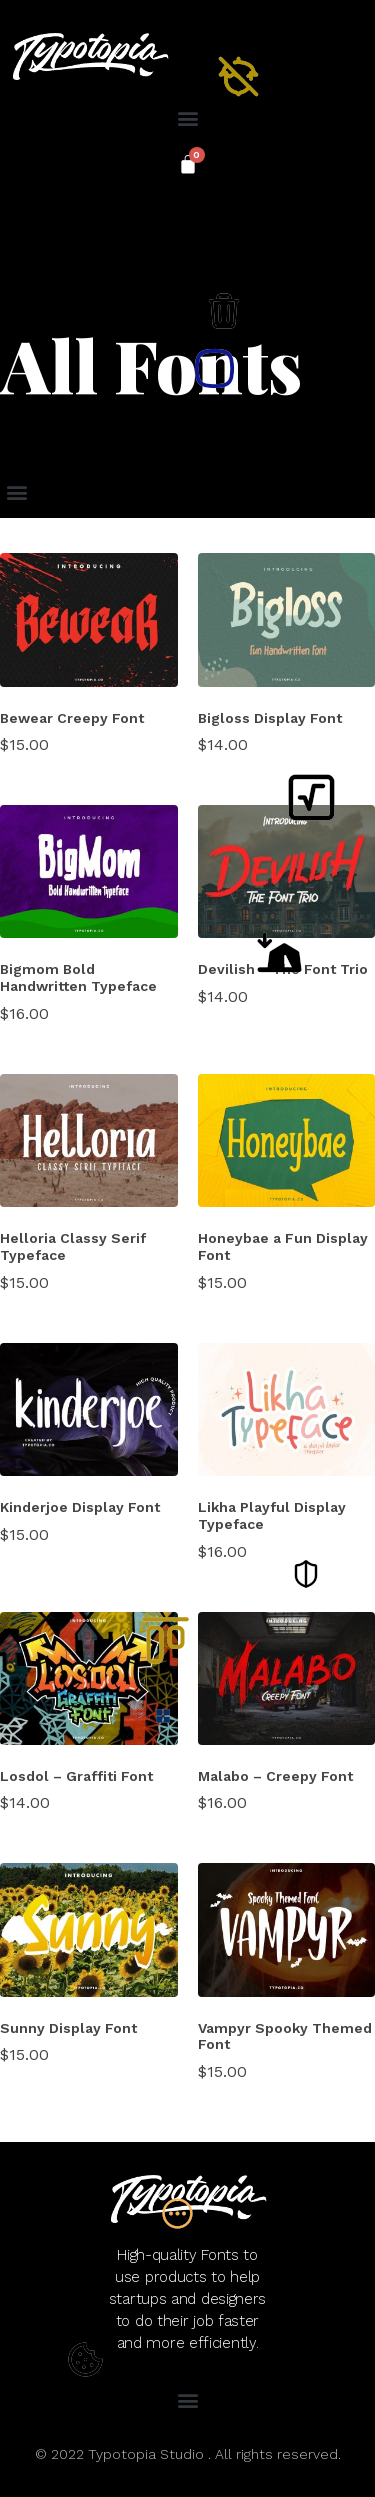 The height and width of the screenshot is (2497, 375). I want to click on access square root calculator function, so click(311, 797).